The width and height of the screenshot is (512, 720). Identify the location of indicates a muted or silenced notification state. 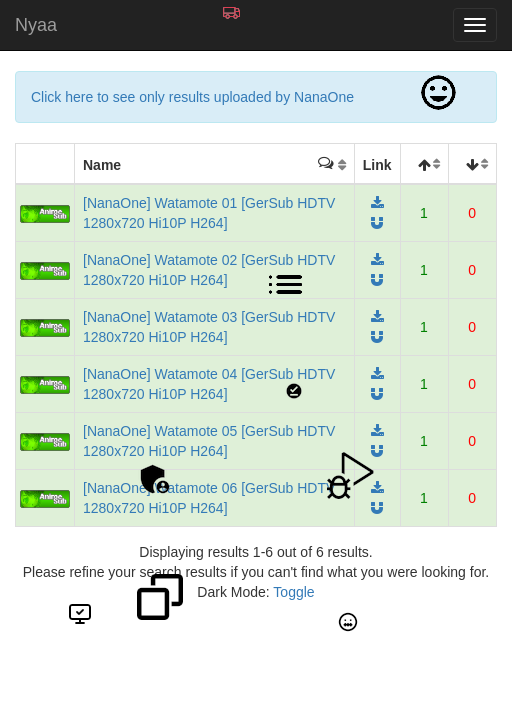
(348, 622).